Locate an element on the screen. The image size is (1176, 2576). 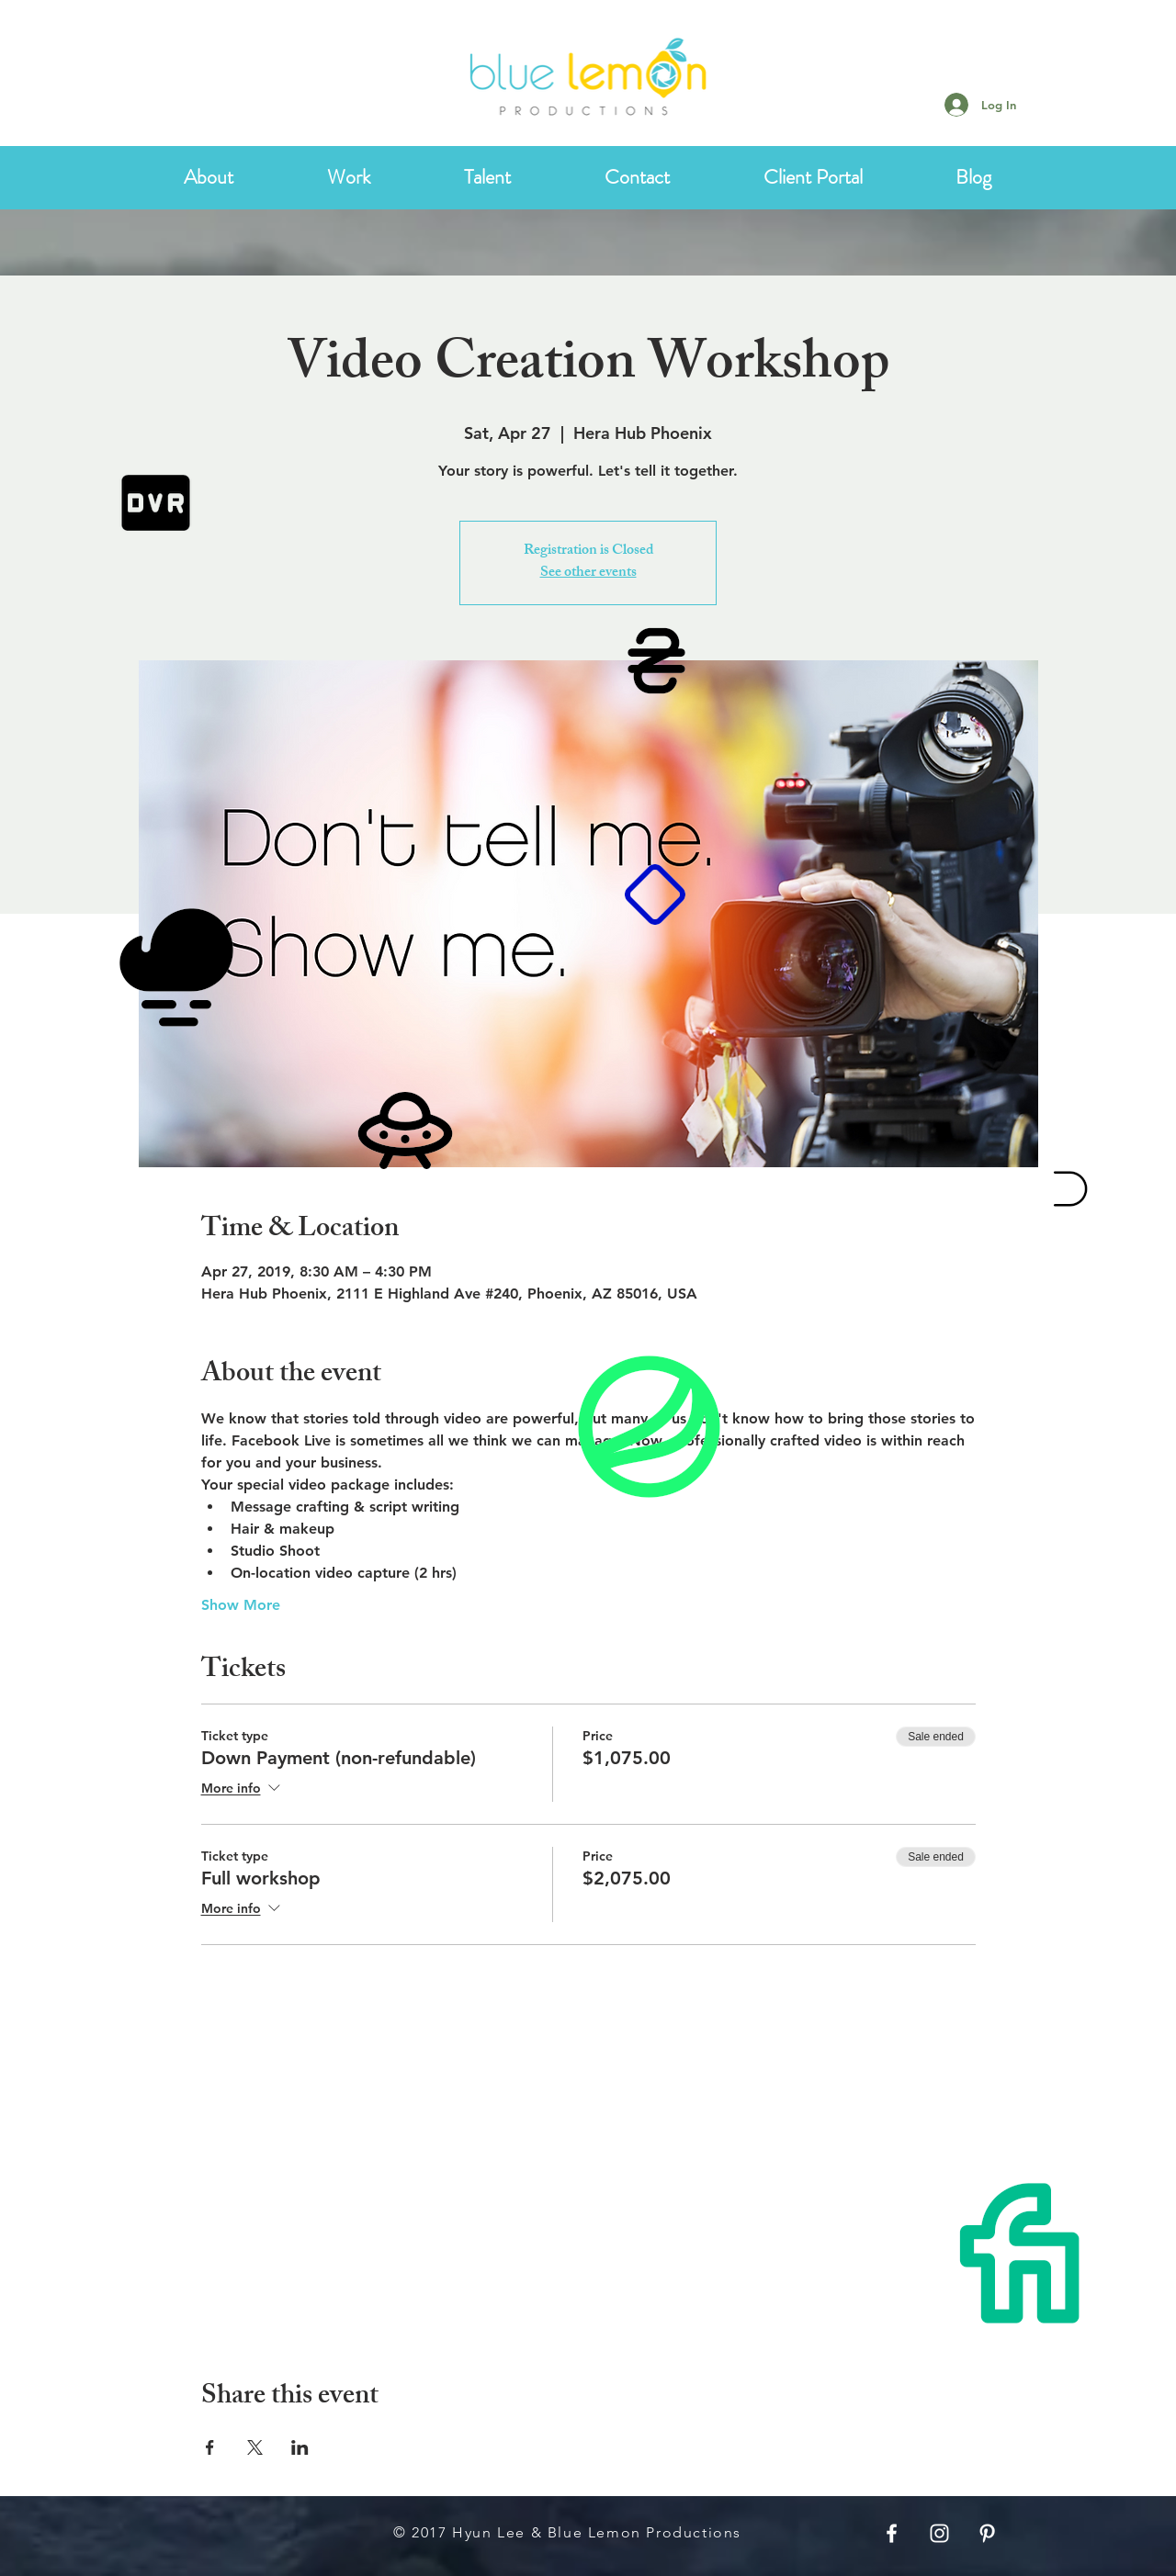
indicates a proper superset relationship in mathematical notation is located at coordinates (1068, 1188).